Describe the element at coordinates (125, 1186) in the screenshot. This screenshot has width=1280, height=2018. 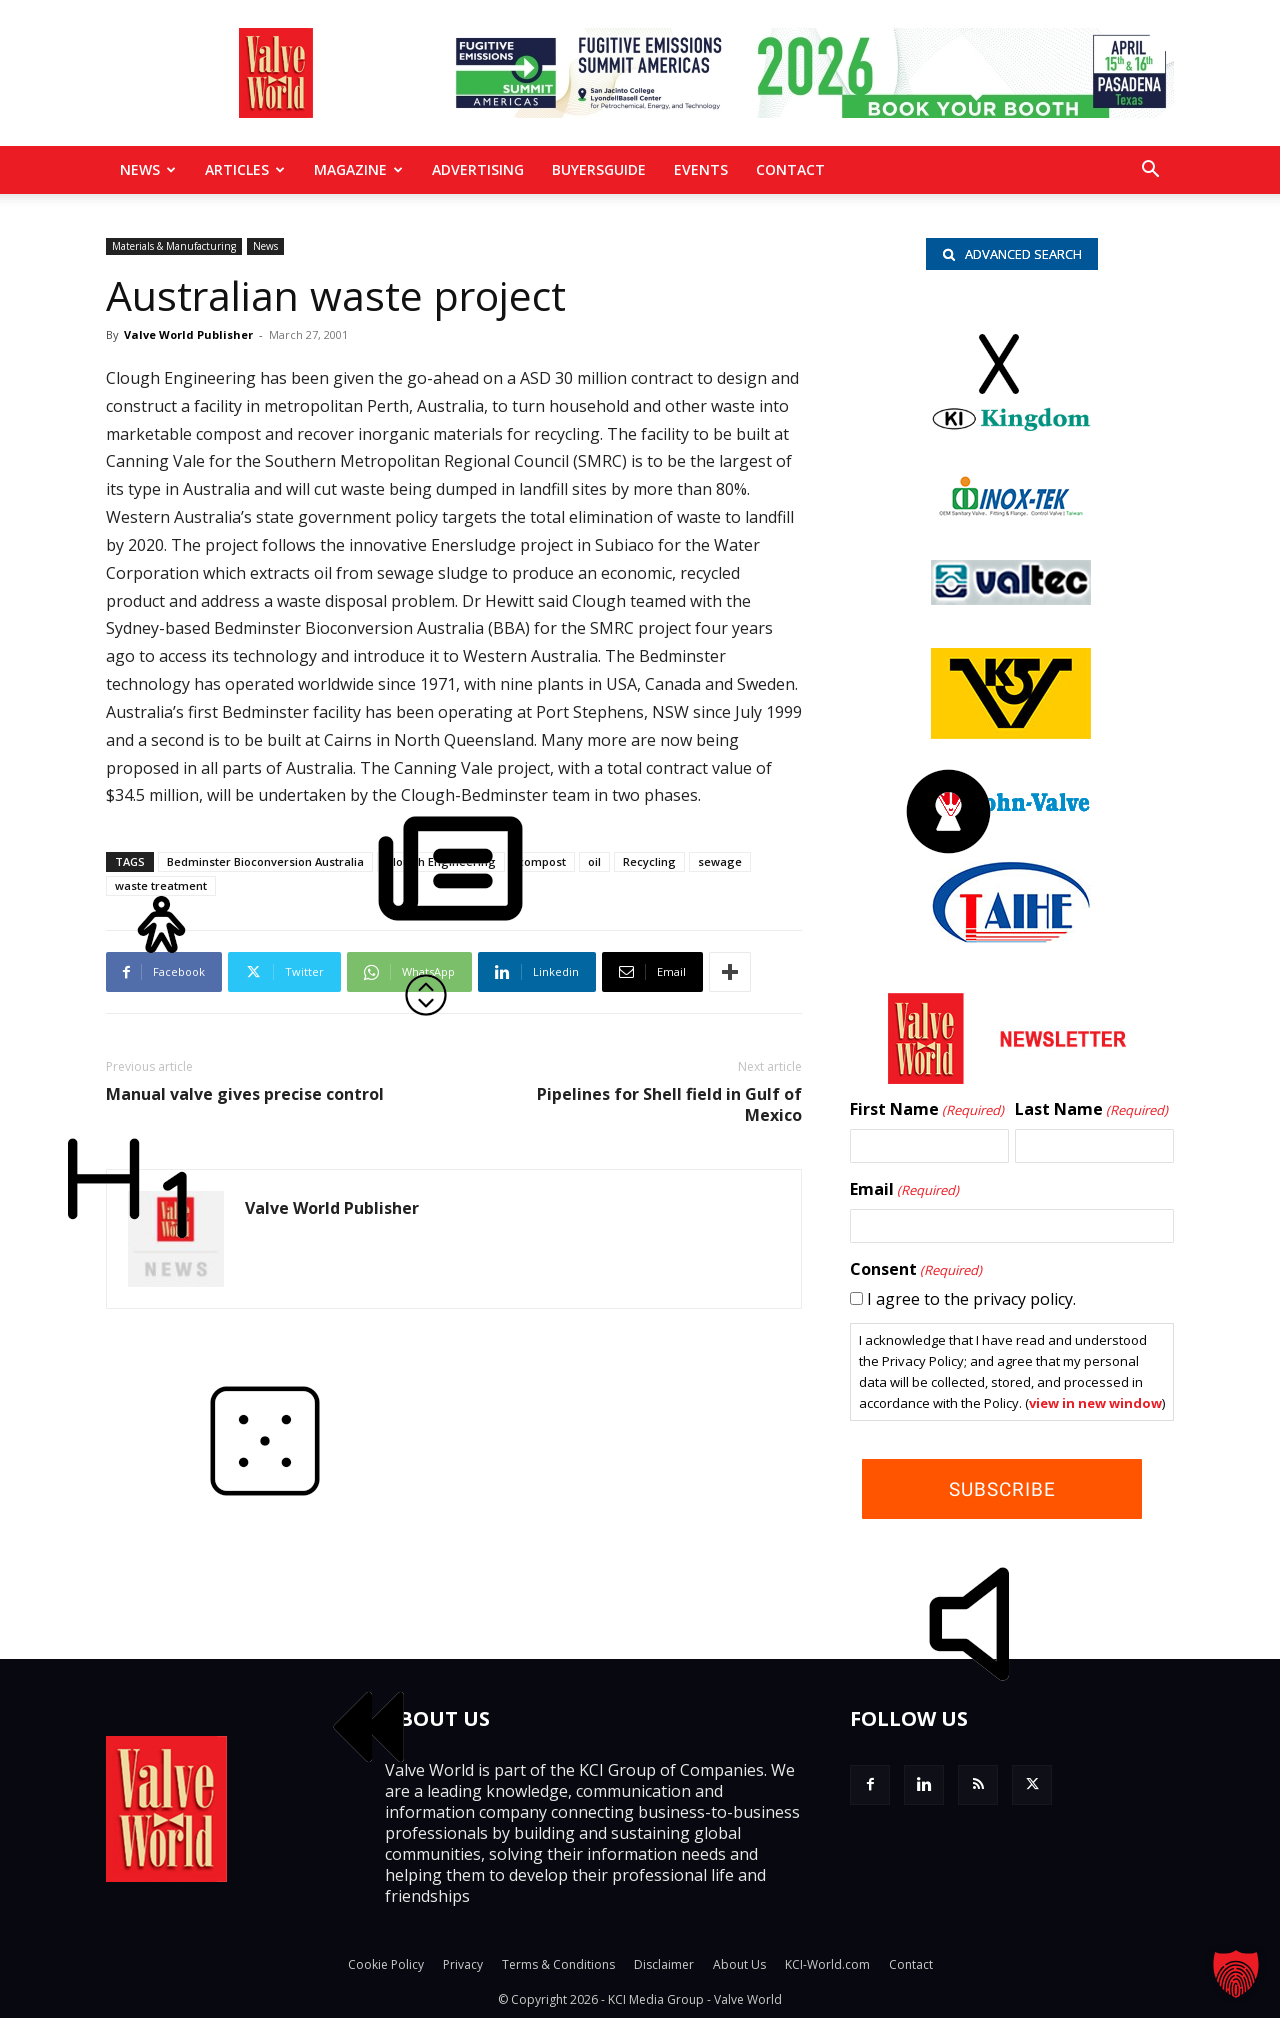
I see `format text as heading level 1` at that location.